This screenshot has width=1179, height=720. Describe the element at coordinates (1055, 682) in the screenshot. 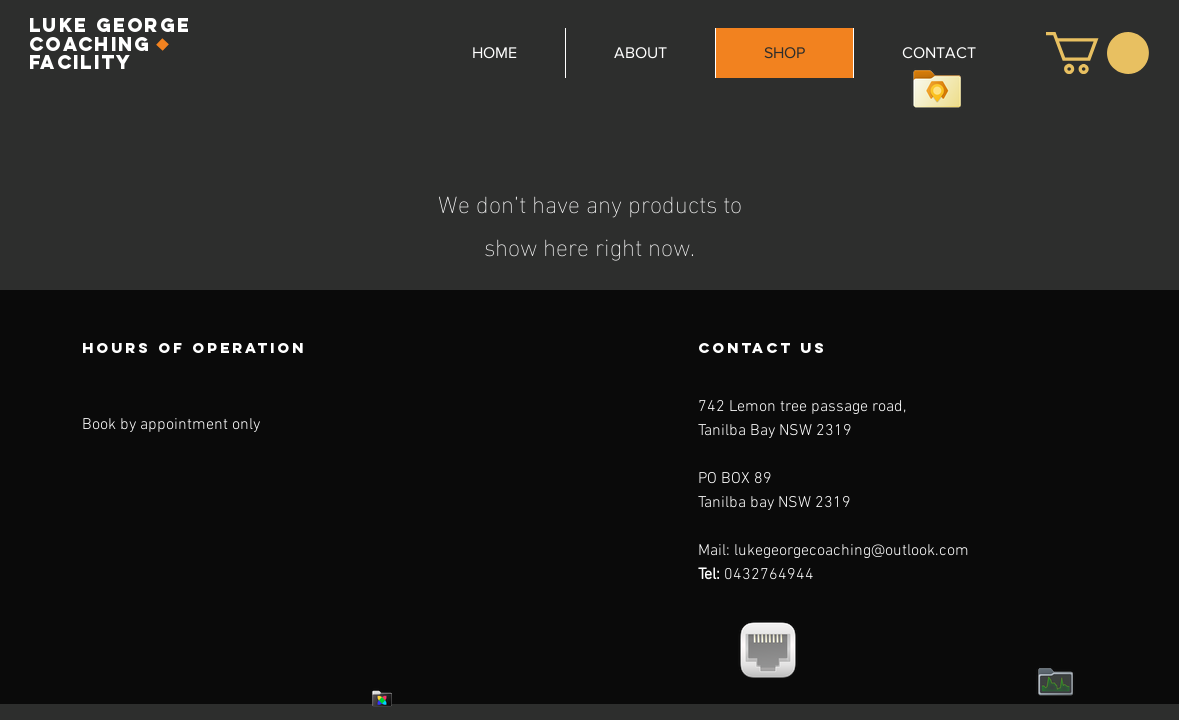

I see `open task manager files folder` at that location.